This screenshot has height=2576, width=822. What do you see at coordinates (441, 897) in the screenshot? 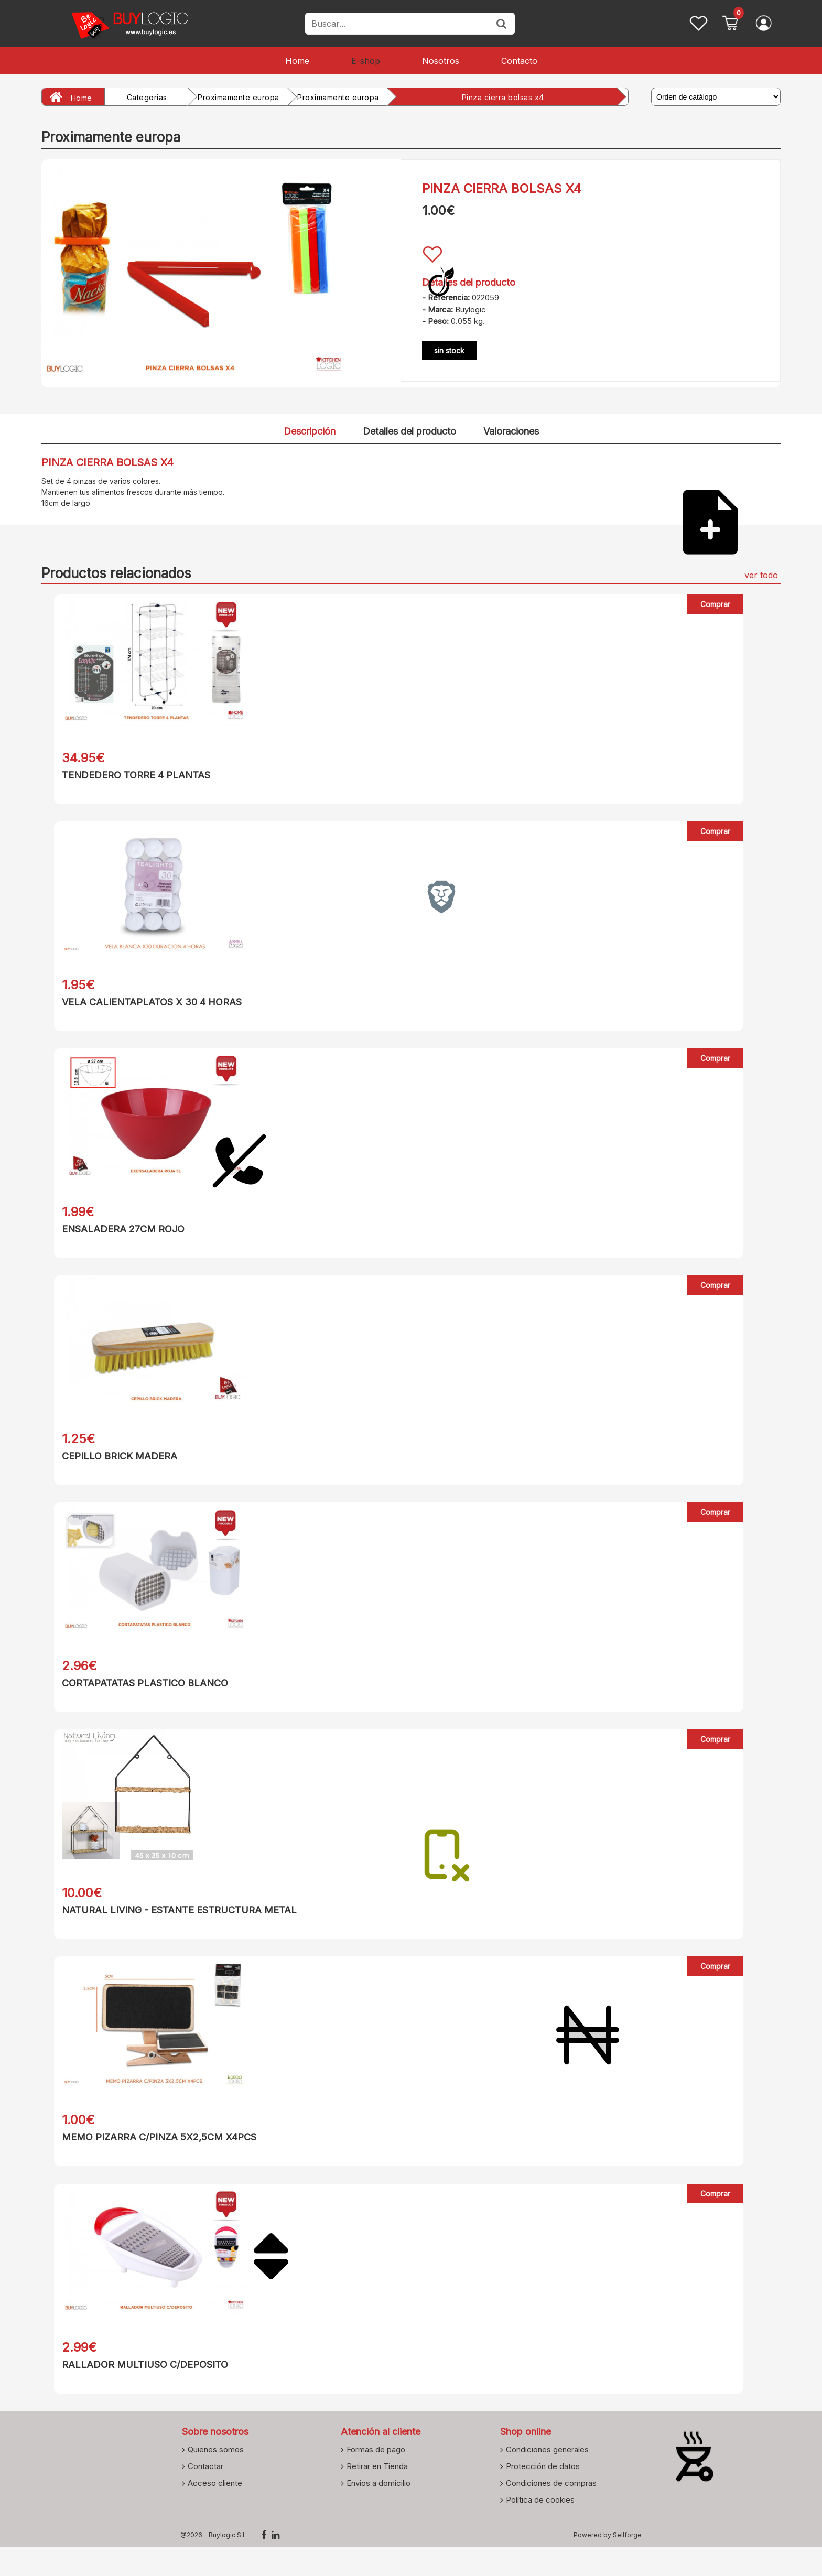
I see `open brave browser` at bounding box center [441, 897].